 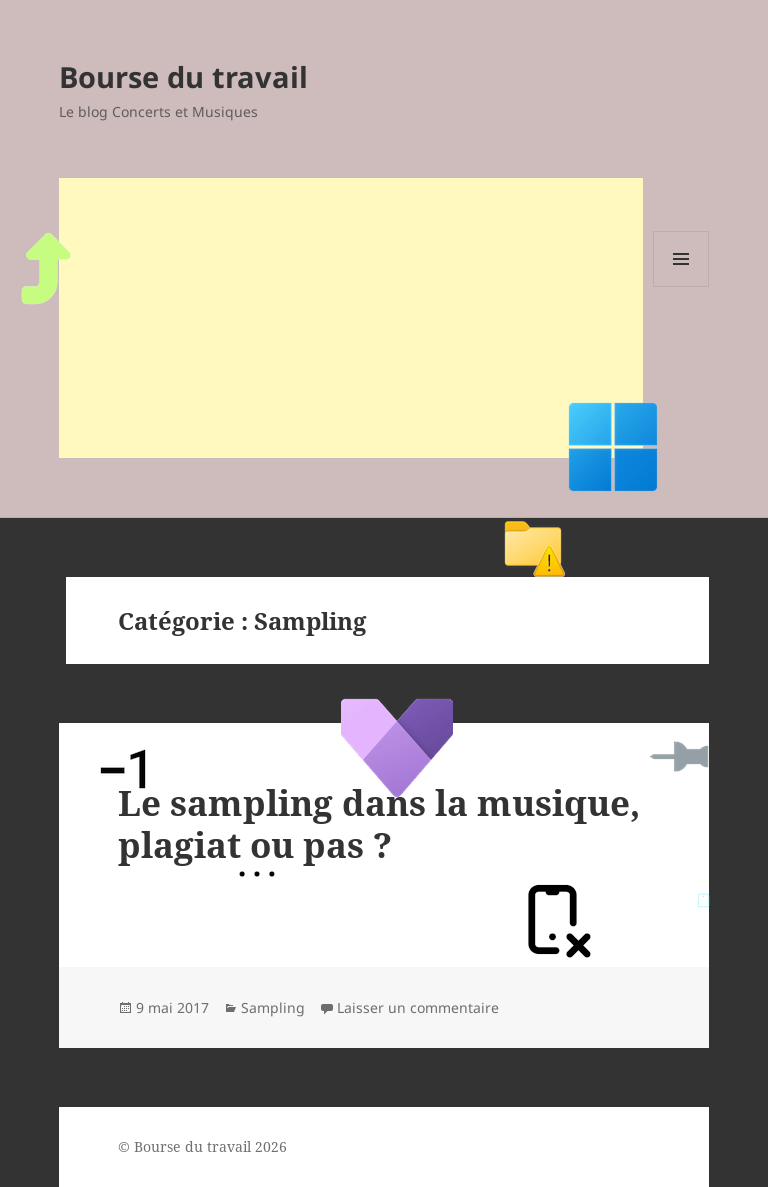 I want to click on disconnect mobile device, so click(x=552, y=919).